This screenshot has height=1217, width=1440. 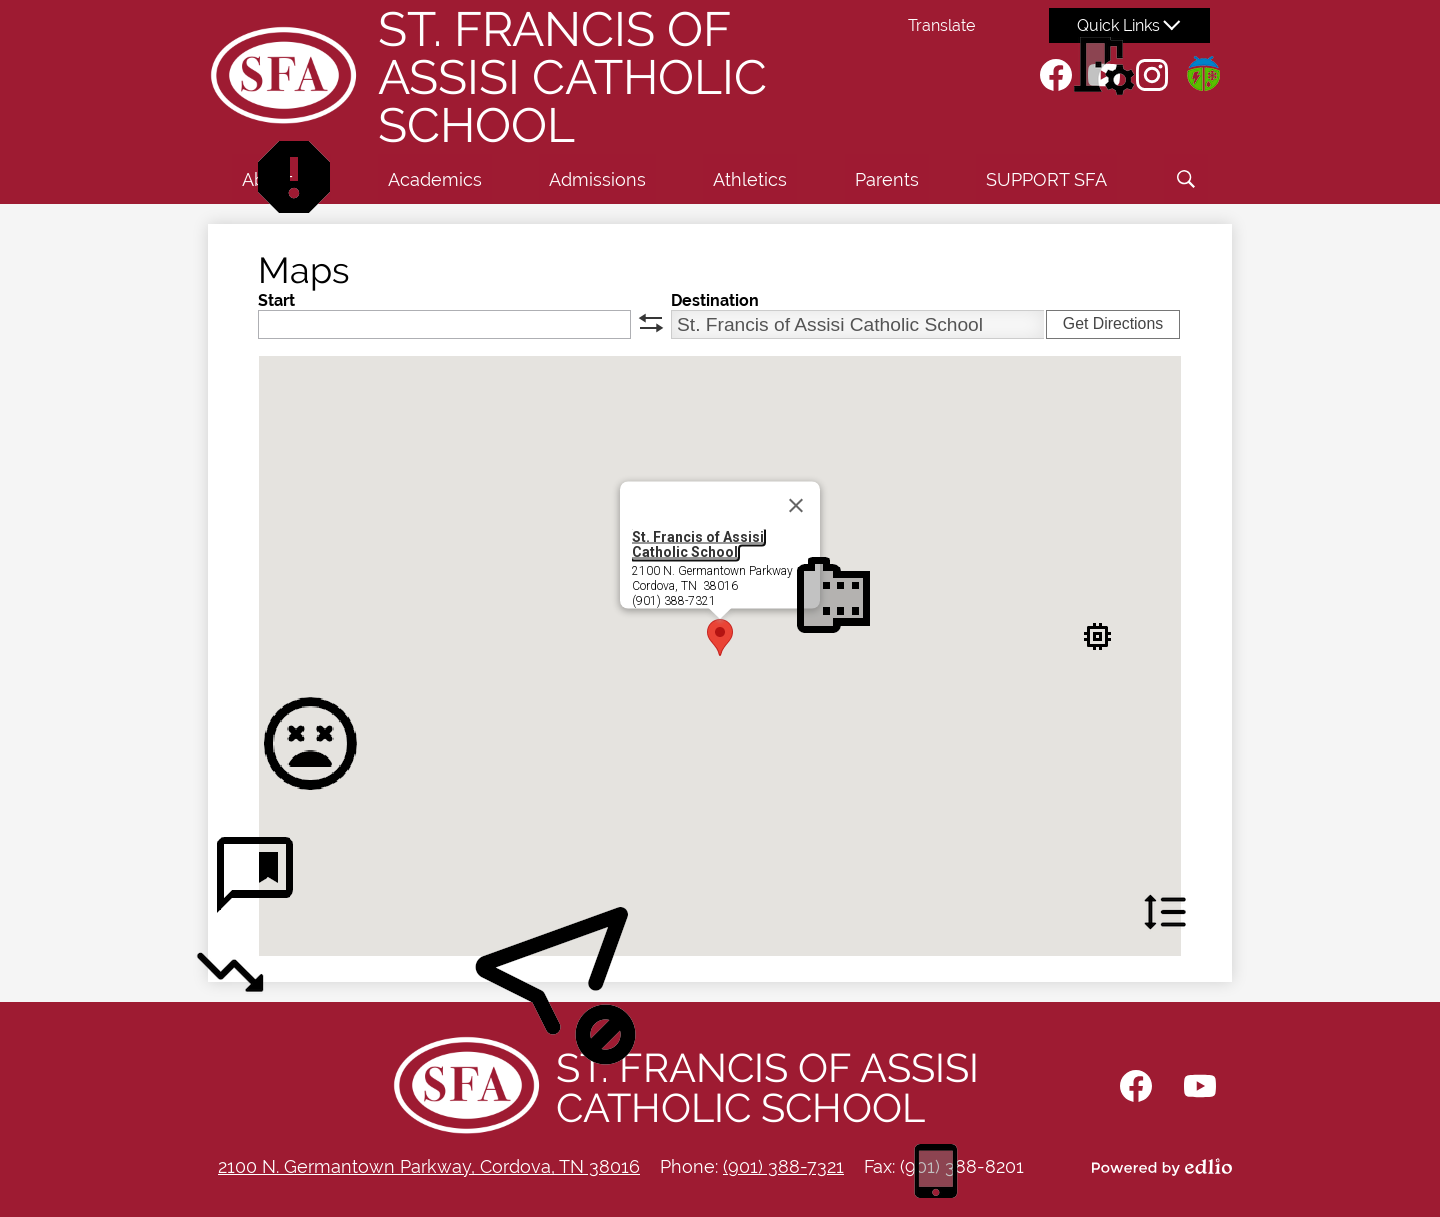 What do you see at coordinates (1101, 64) in the screenshot?
I see `adjust room or space preferences` at bounding box center [1101, 64].